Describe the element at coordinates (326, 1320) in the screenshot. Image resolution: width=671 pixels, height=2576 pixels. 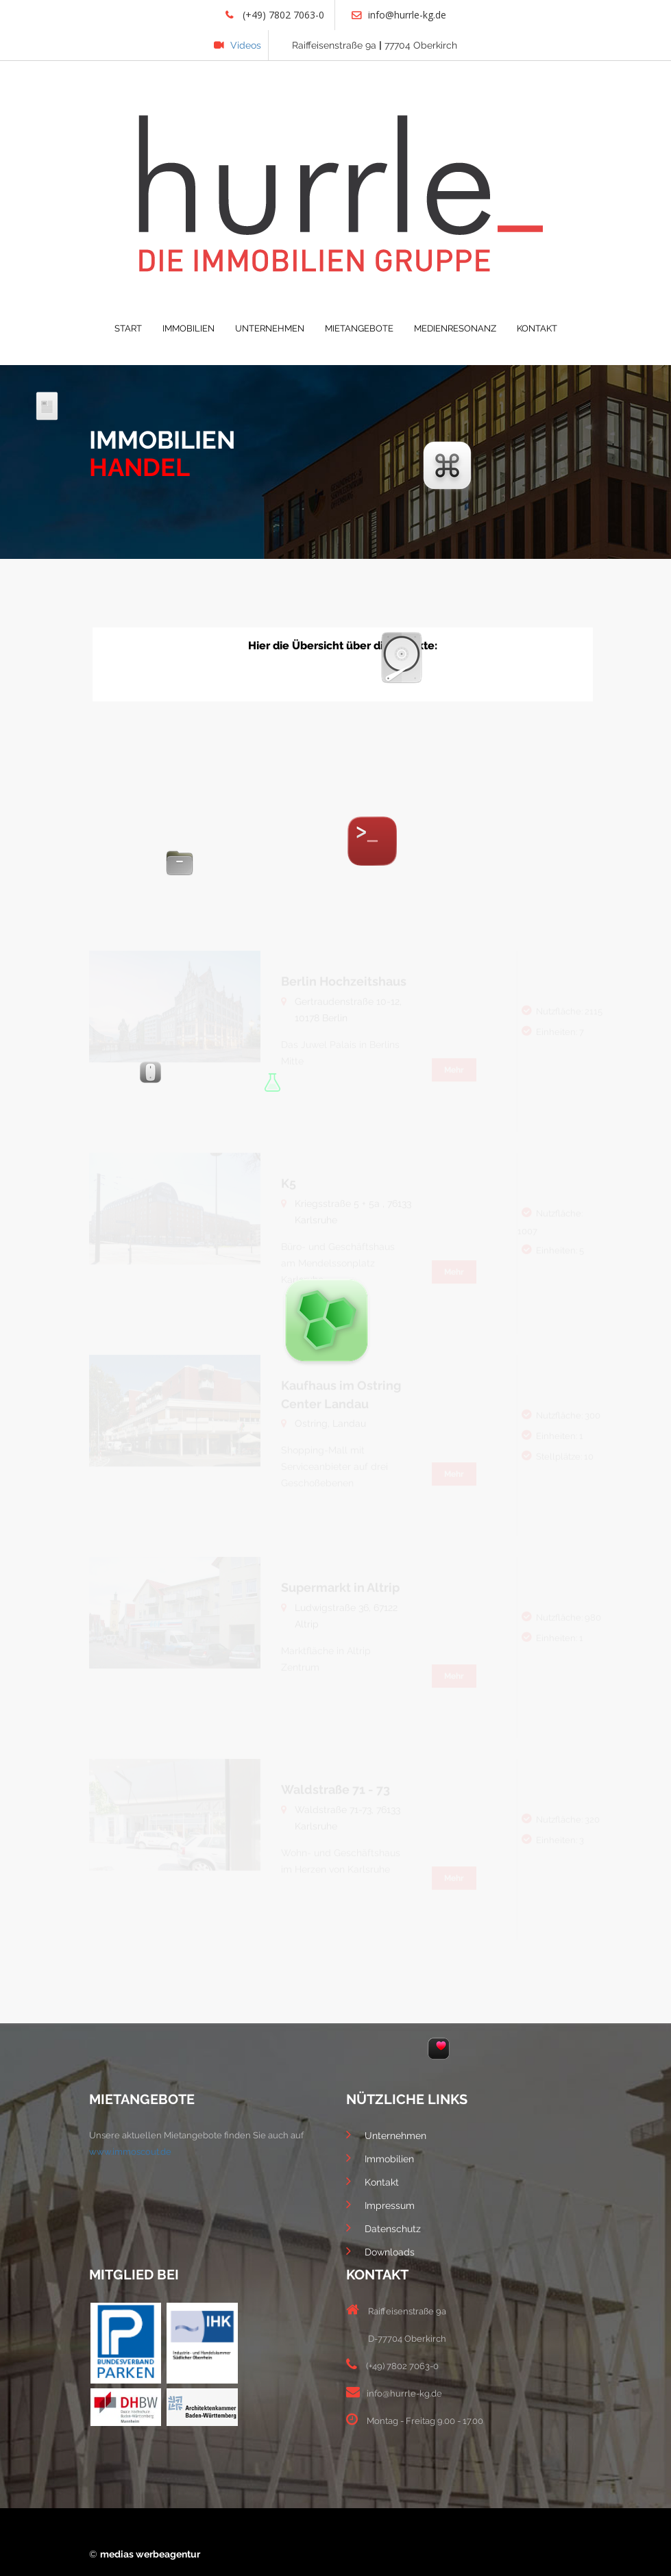
I see `open ghex hex editor application` at that location.